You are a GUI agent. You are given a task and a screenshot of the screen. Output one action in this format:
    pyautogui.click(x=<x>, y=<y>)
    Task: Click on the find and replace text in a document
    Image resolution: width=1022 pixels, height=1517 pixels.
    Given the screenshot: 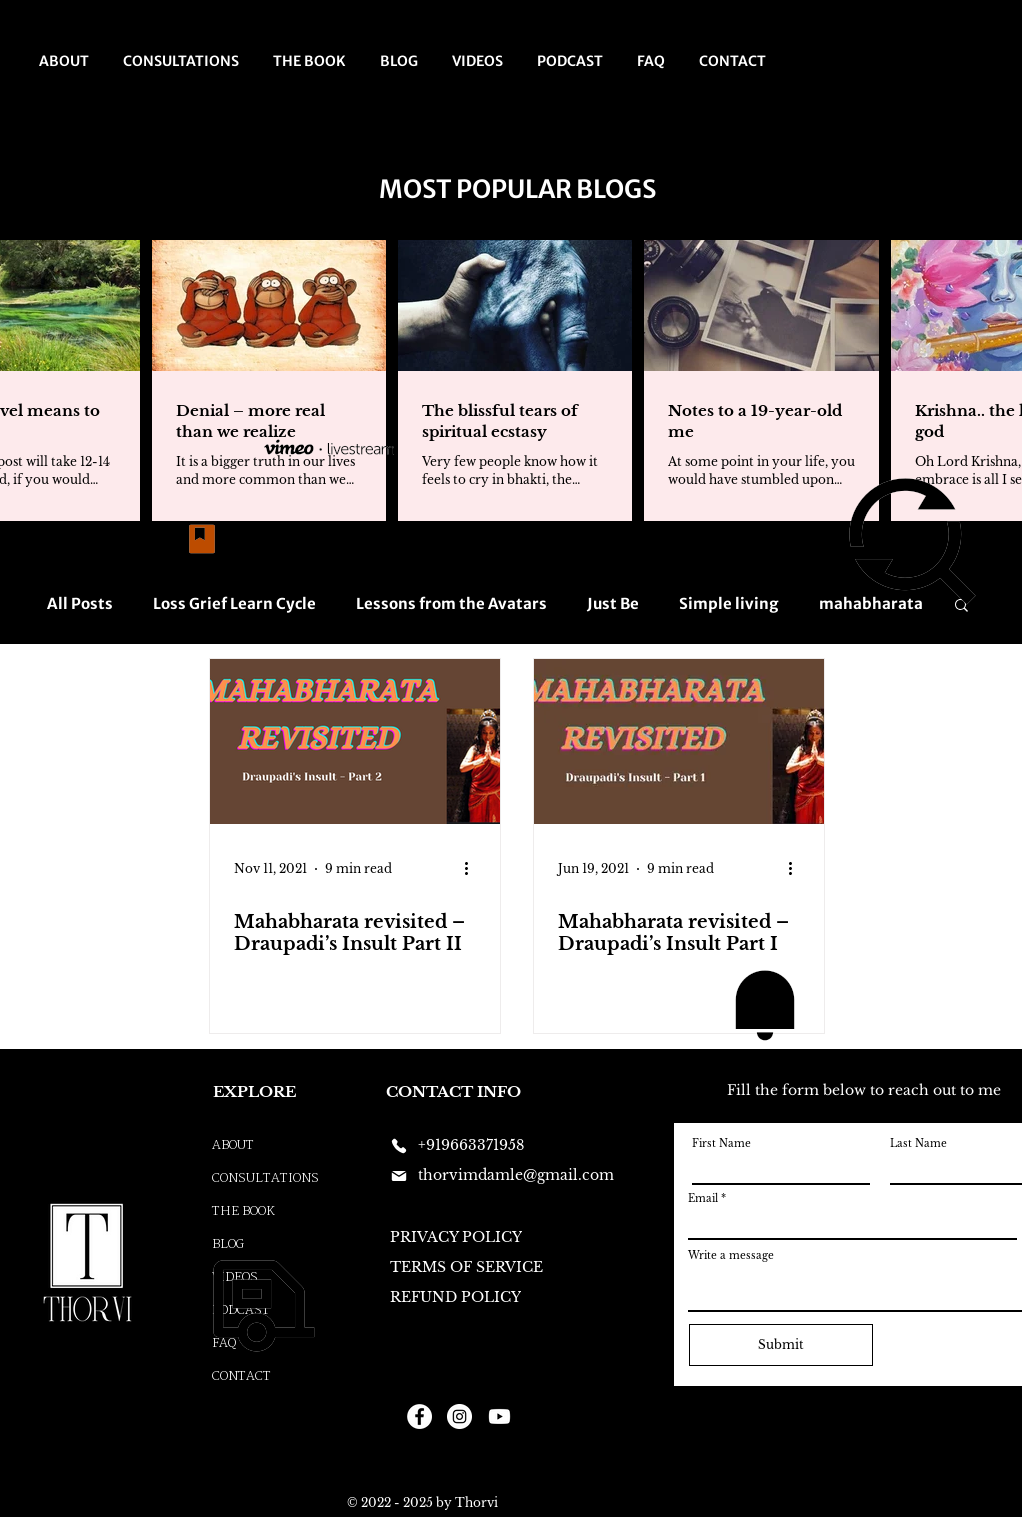 What is the action you would take?
    pyautogui.click(x=911, y=540)
    